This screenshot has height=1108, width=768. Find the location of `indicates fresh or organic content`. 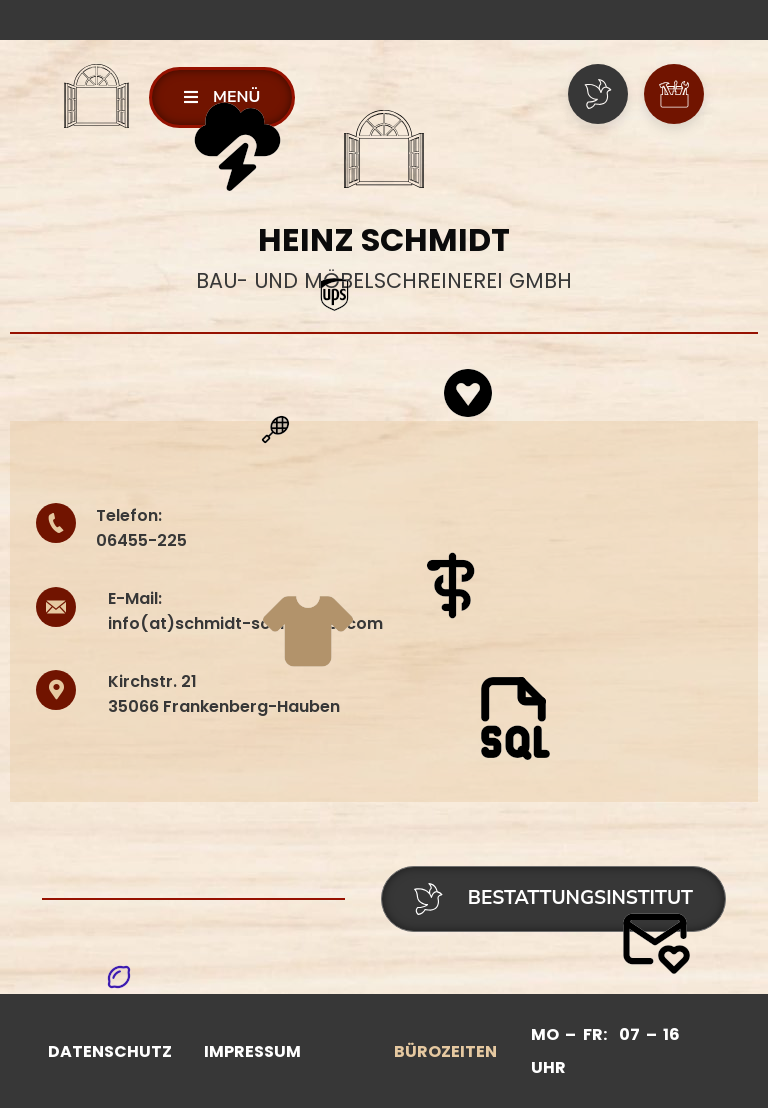

indicates fresh or organic content is located at coordinates (119, 977).